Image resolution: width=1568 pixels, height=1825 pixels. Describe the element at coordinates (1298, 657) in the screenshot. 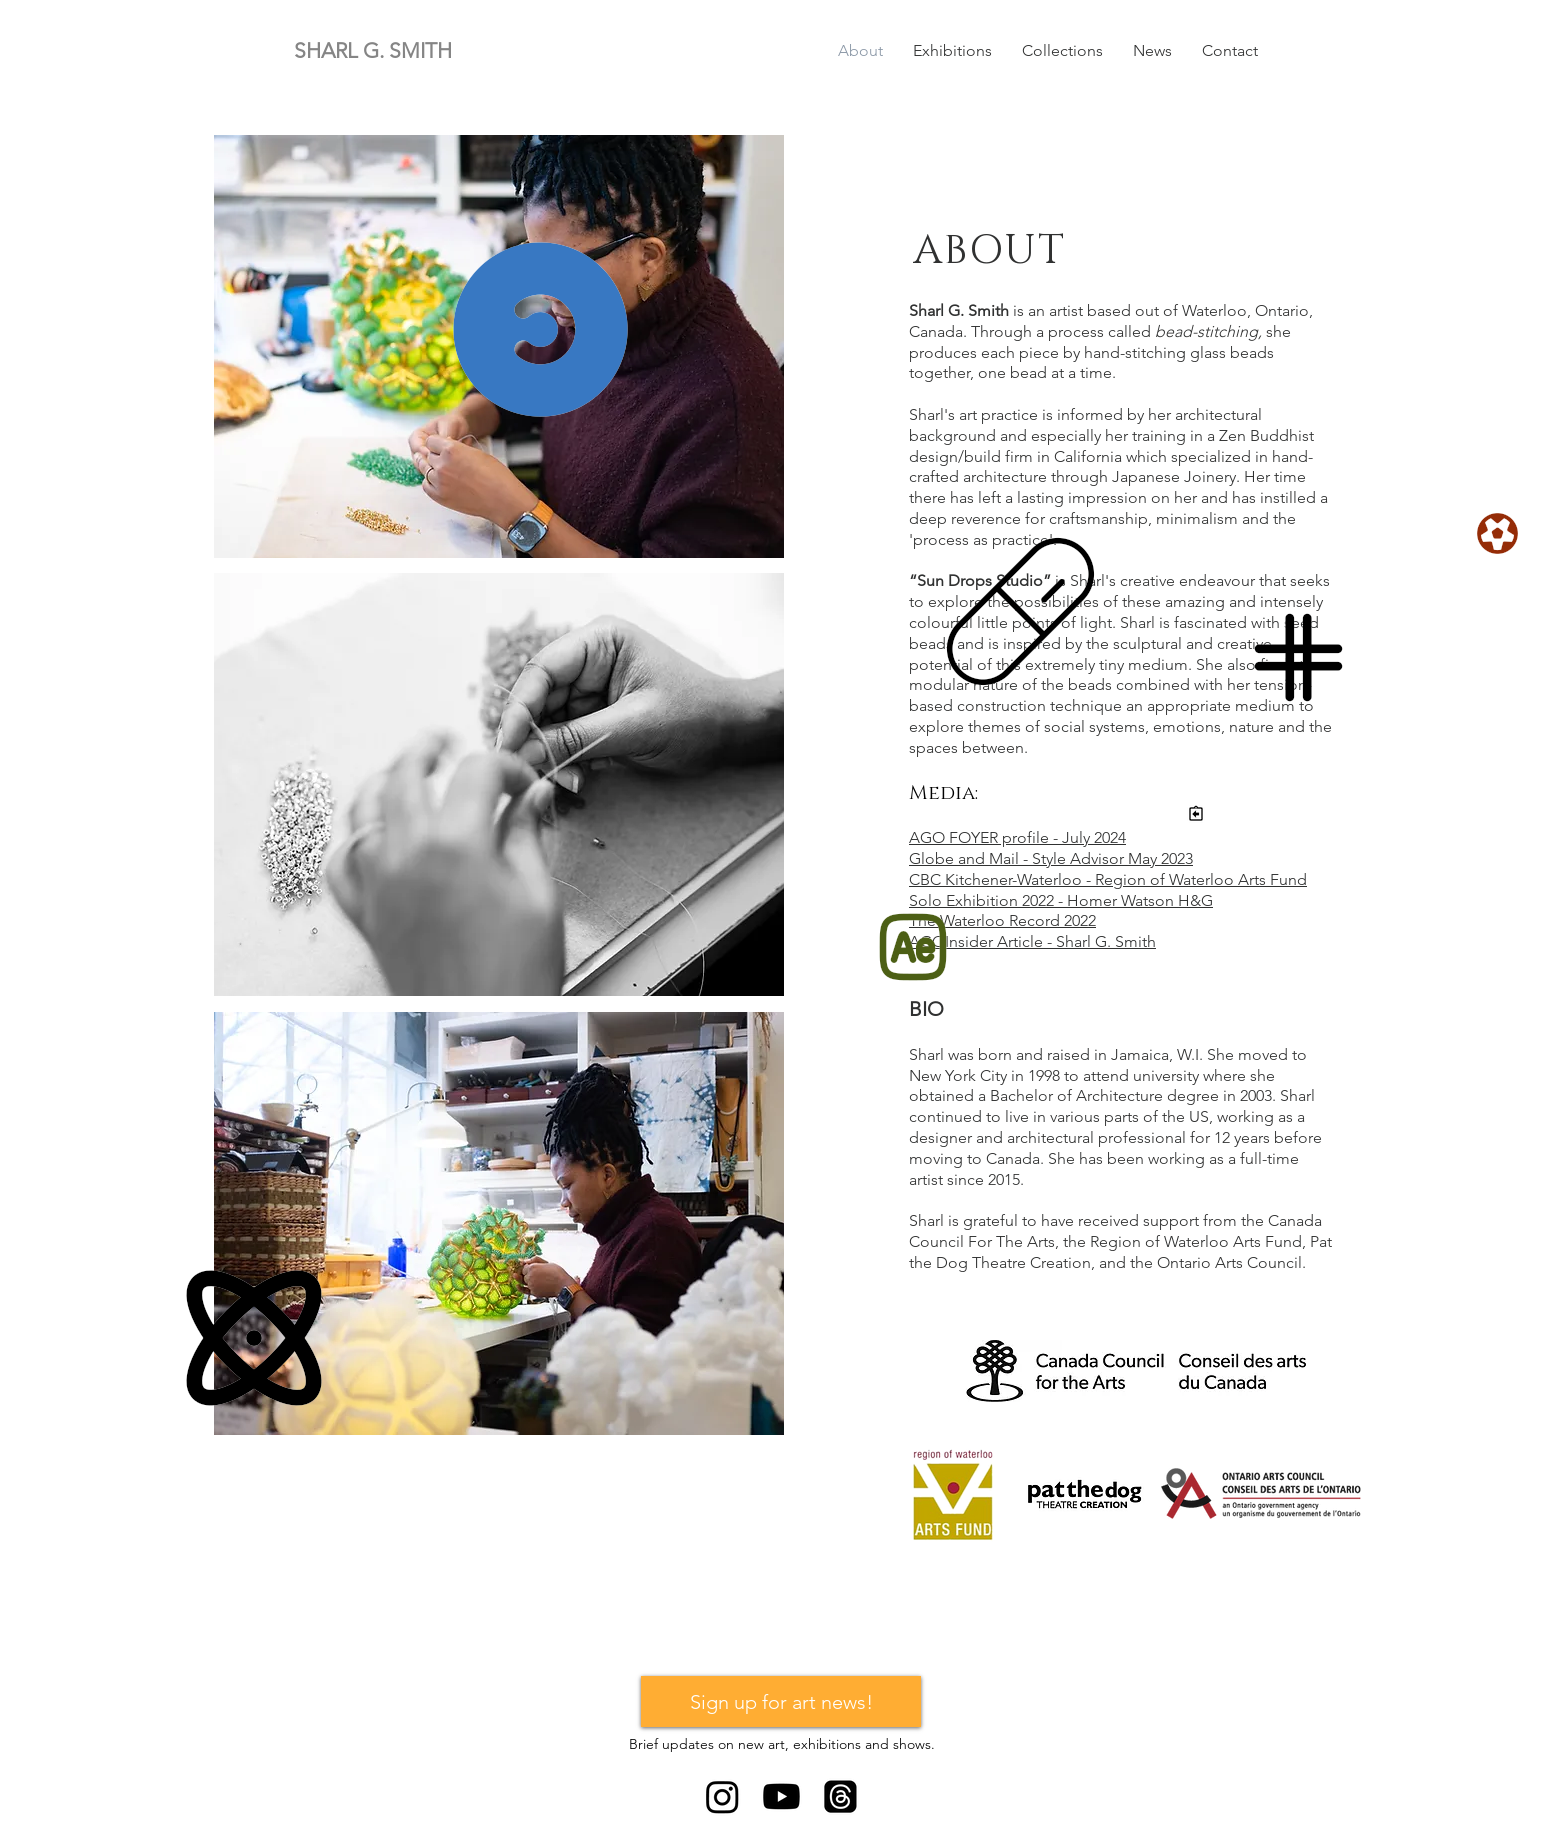

I see `apply golden ratio grid overlay` at that location.